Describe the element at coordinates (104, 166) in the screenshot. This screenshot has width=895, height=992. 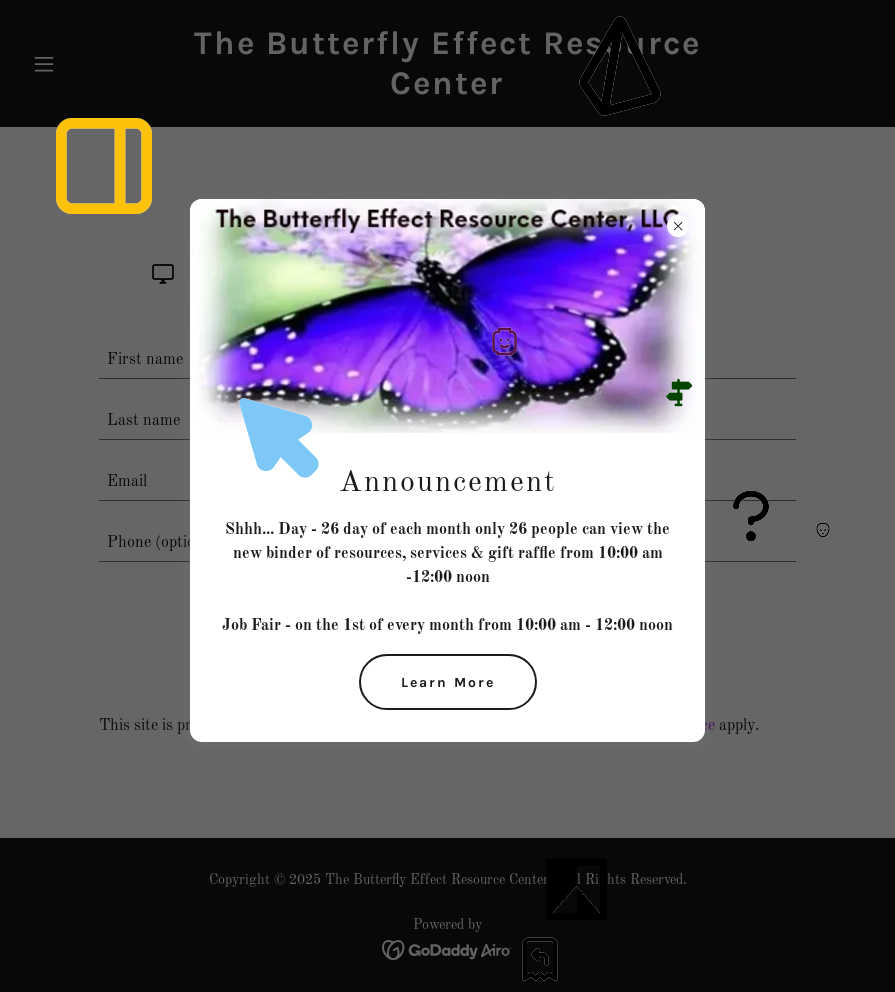
I see `toggle right sidebar panel` at that location.